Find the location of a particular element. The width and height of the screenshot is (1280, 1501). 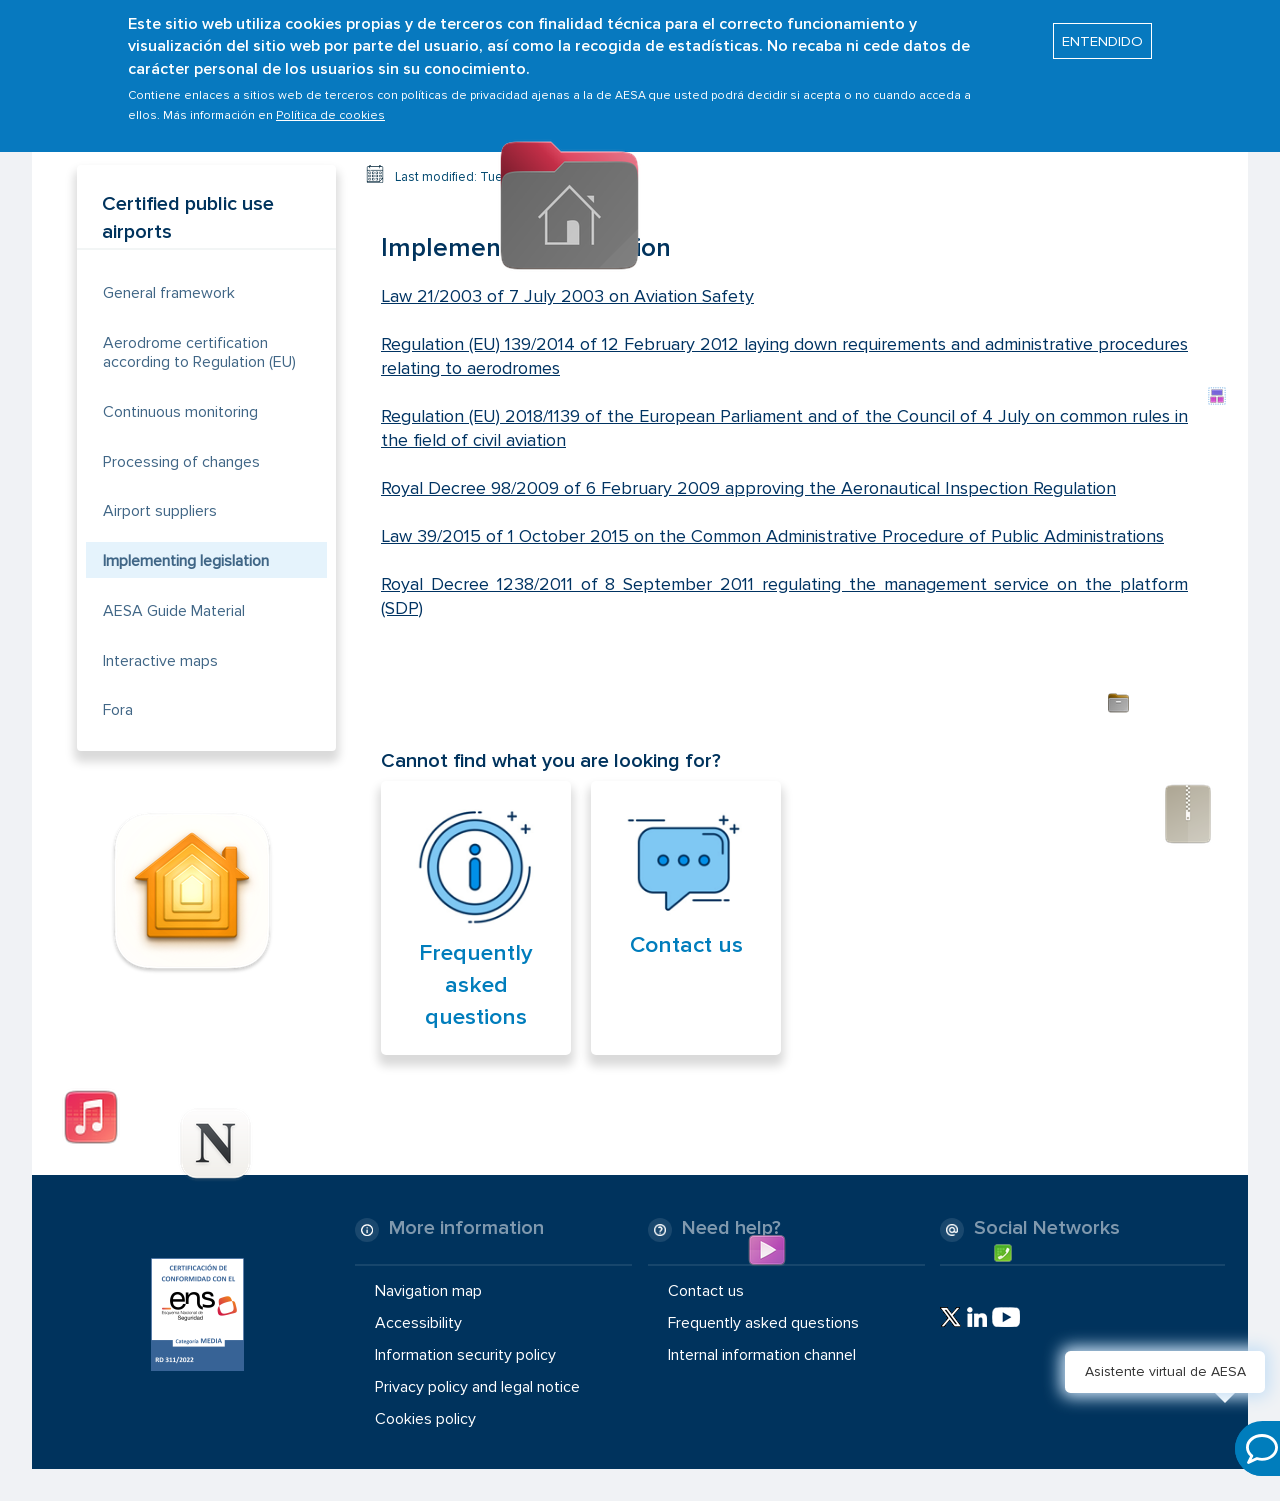

open the Apple Home app is located at coordinates (192, 891).